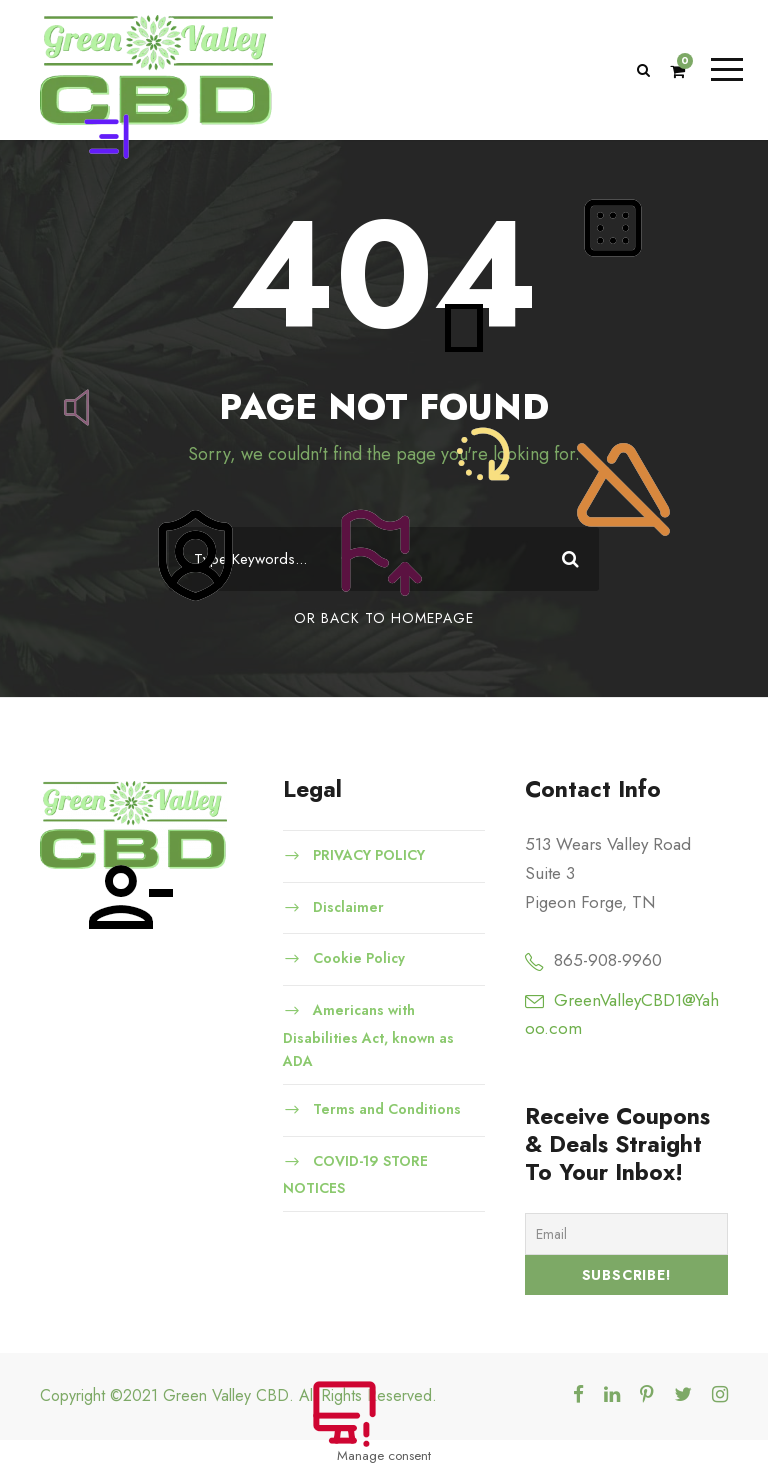  Describe the element at coordinates (613, 228) in the screenshot. I see `adjust padding or spacing within a container` at that location.